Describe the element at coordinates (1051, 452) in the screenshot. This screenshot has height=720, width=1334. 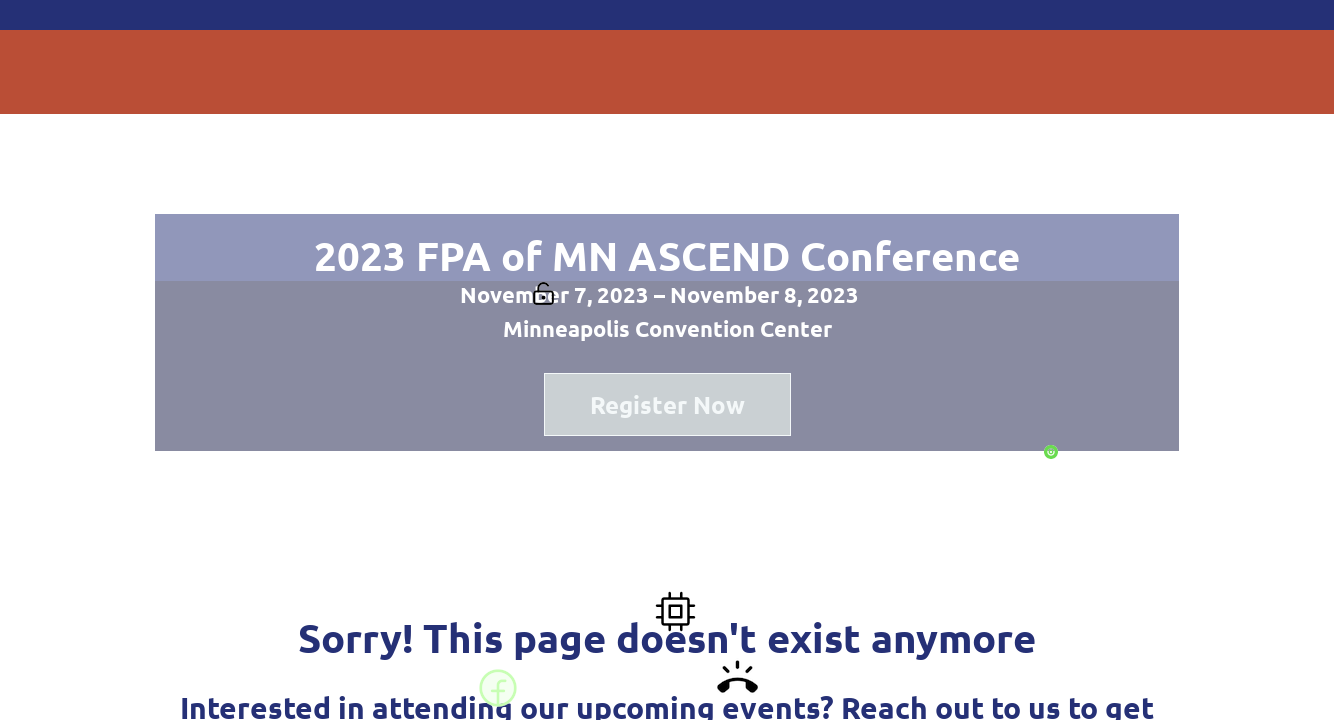
I see `play or access music library` at that location.